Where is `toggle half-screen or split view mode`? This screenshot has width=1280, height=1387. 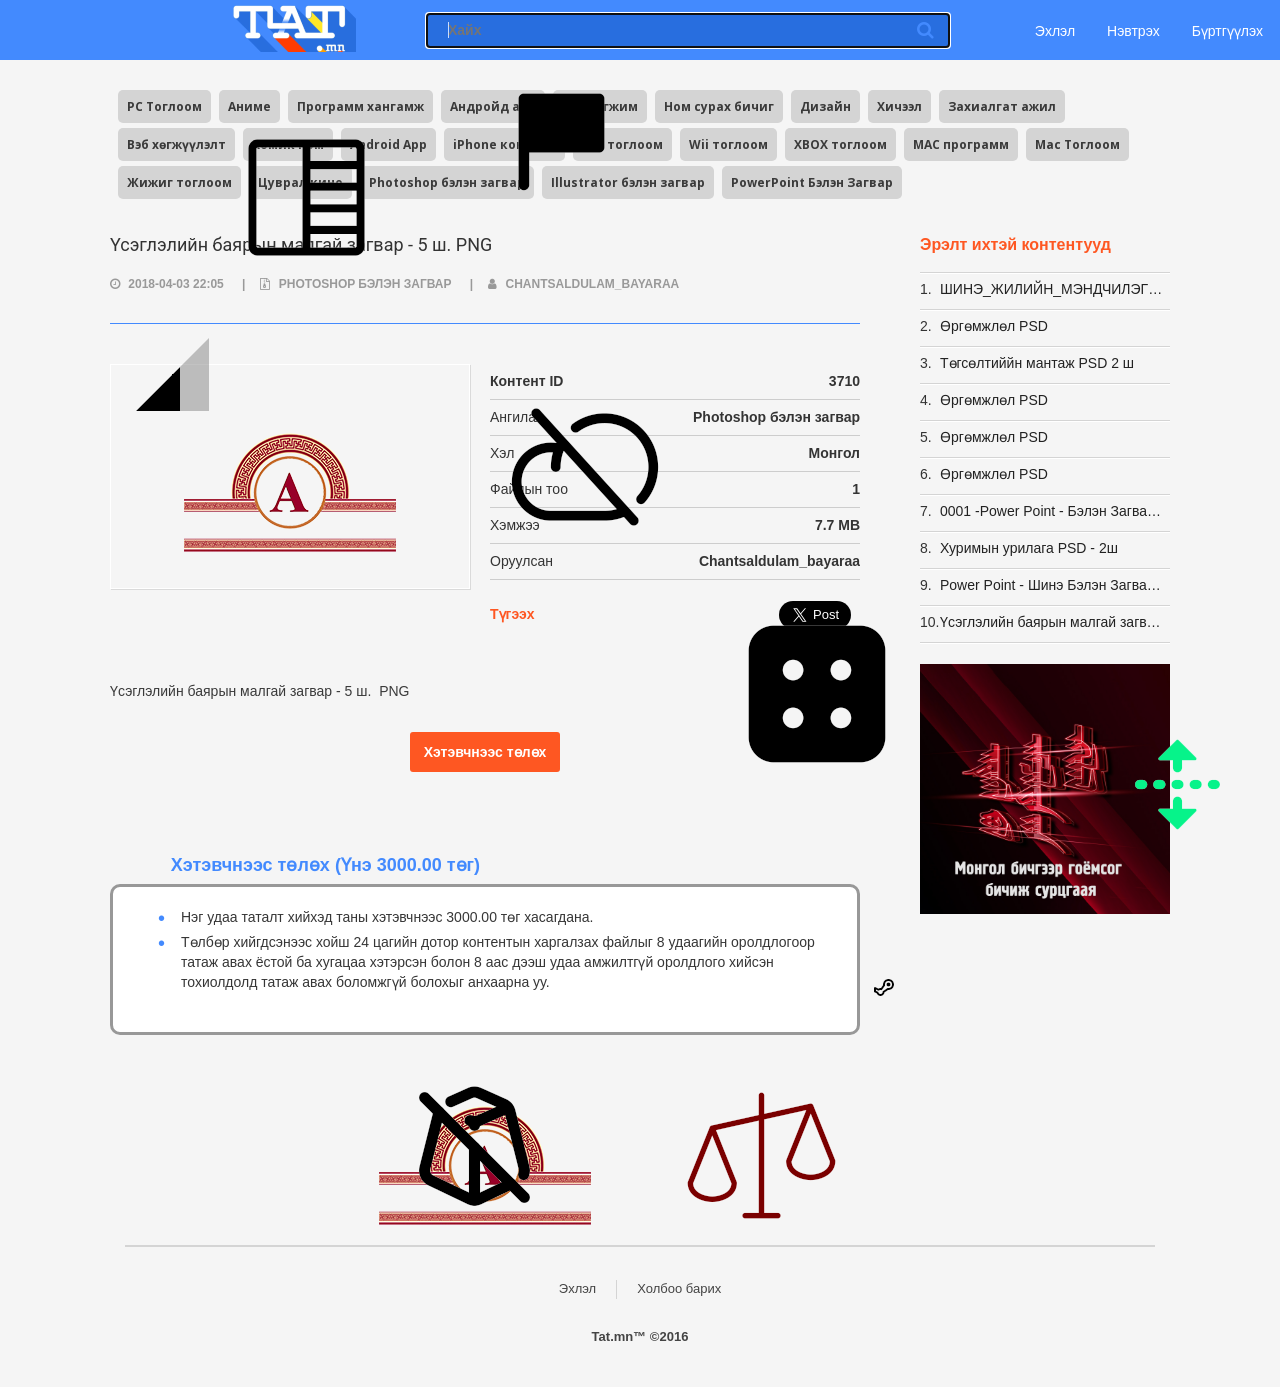 toggle half-screen or split view mode is located at coordinates (306, 197).